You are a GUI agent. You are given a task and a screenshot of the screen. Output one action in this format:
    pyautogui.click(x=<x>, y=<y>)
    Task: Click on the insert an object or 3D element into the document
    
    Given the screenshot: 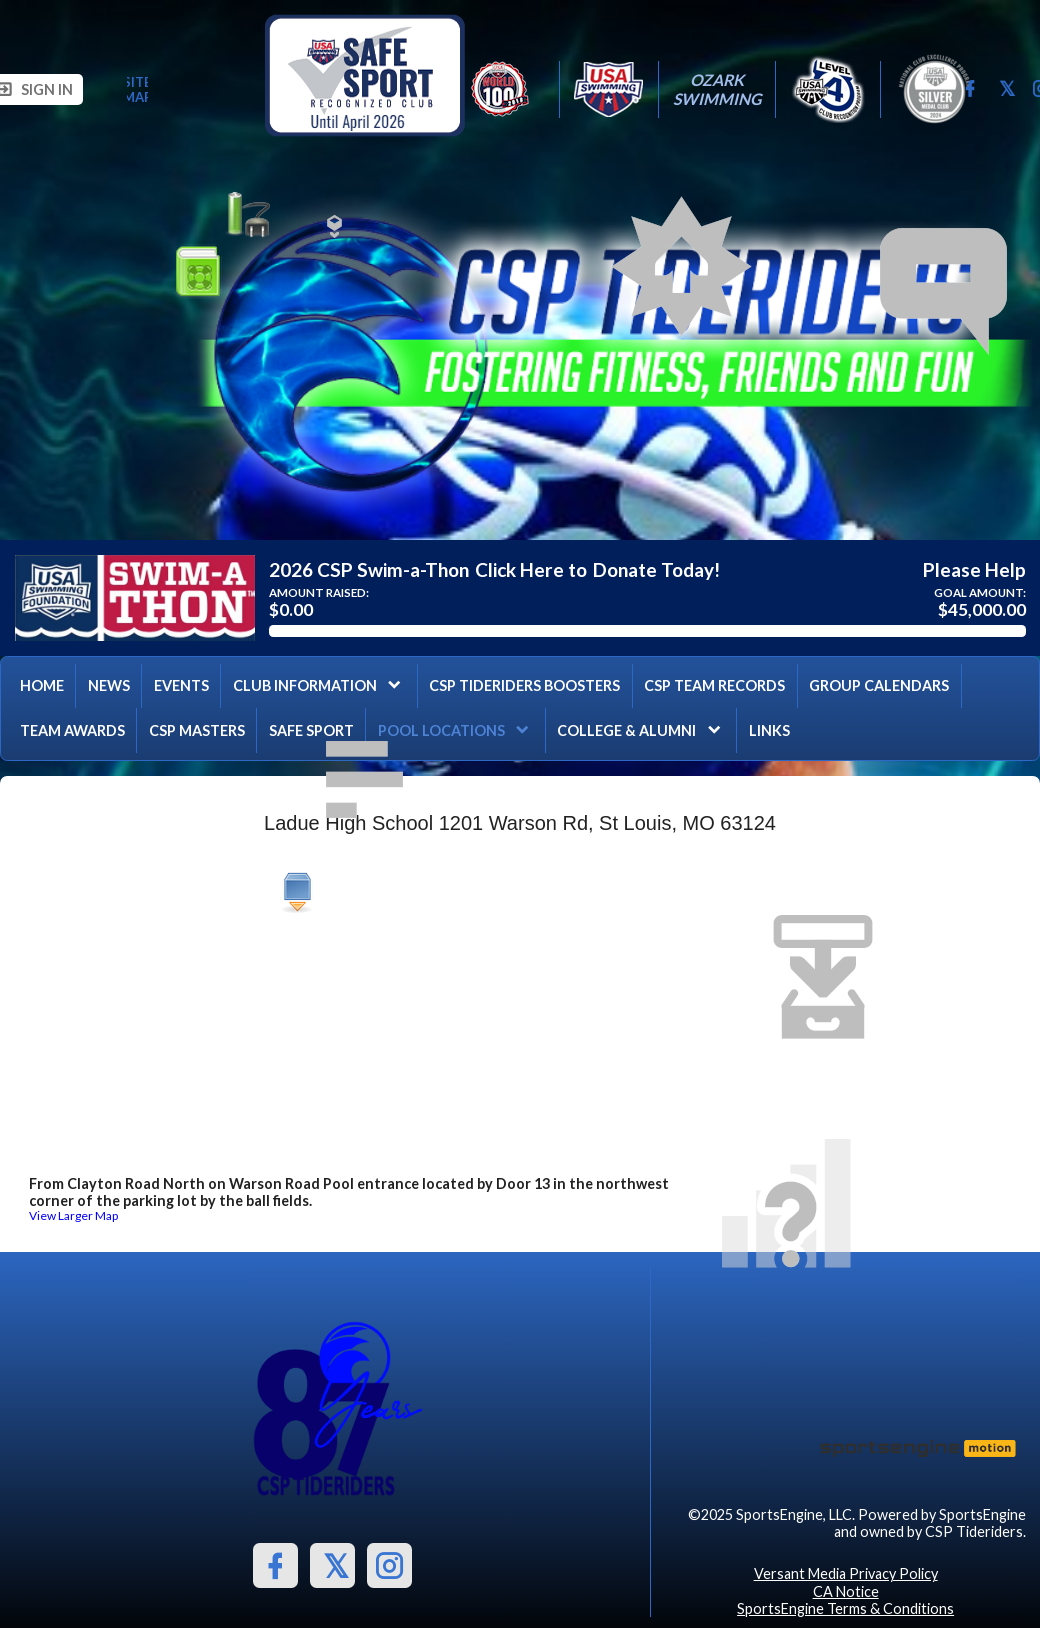 What is the action you would take?
    pyautogui.click(x=334, y=226)
    